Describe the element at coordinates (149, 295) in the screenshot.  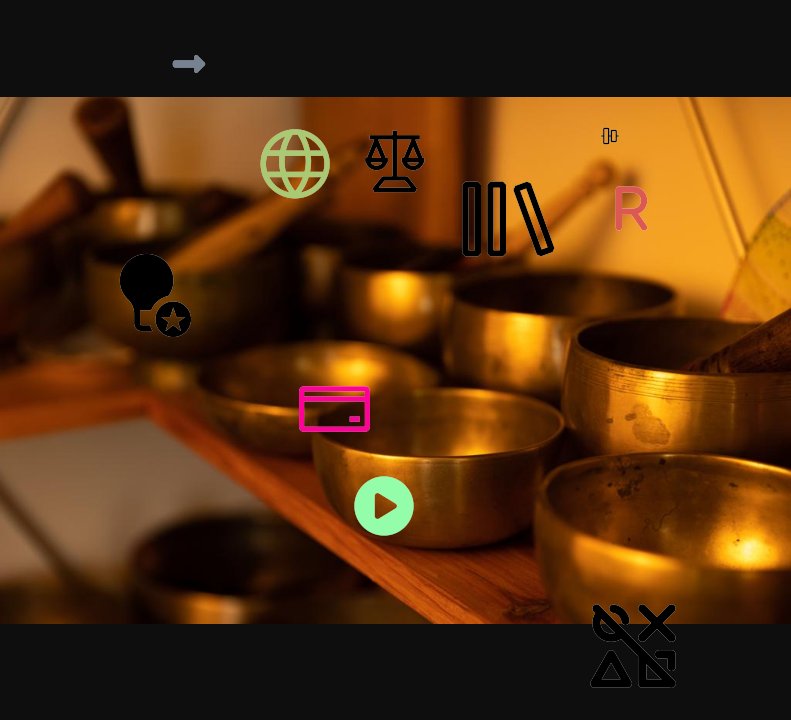
I see `apply suggested quick fix automatically` at that location.